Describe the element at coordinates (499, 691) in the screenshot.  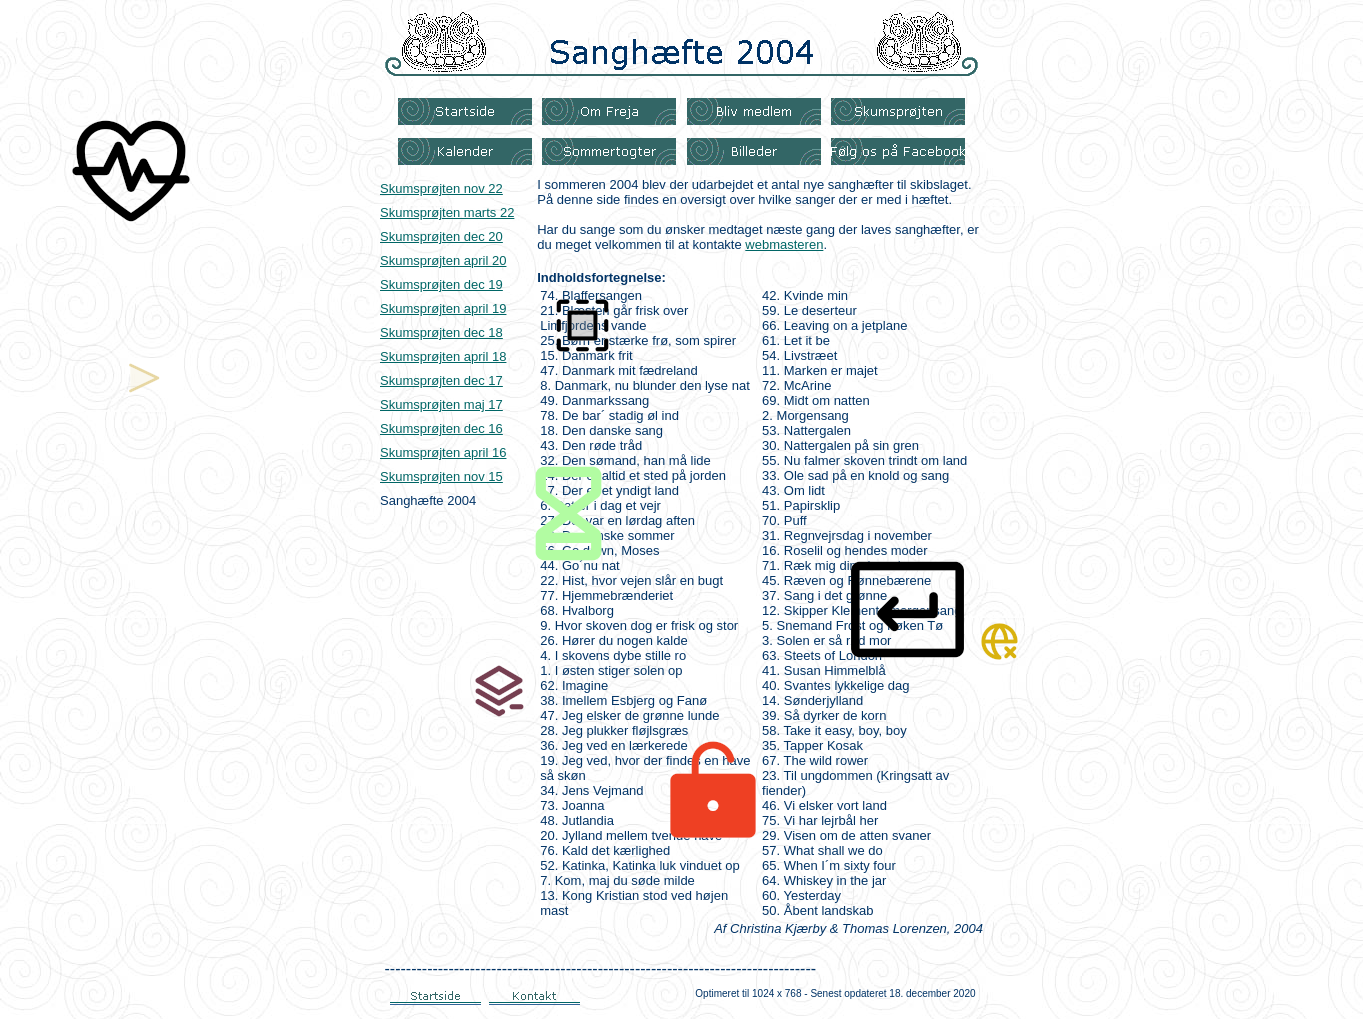
I see `remove a layer from the stack` at that location.